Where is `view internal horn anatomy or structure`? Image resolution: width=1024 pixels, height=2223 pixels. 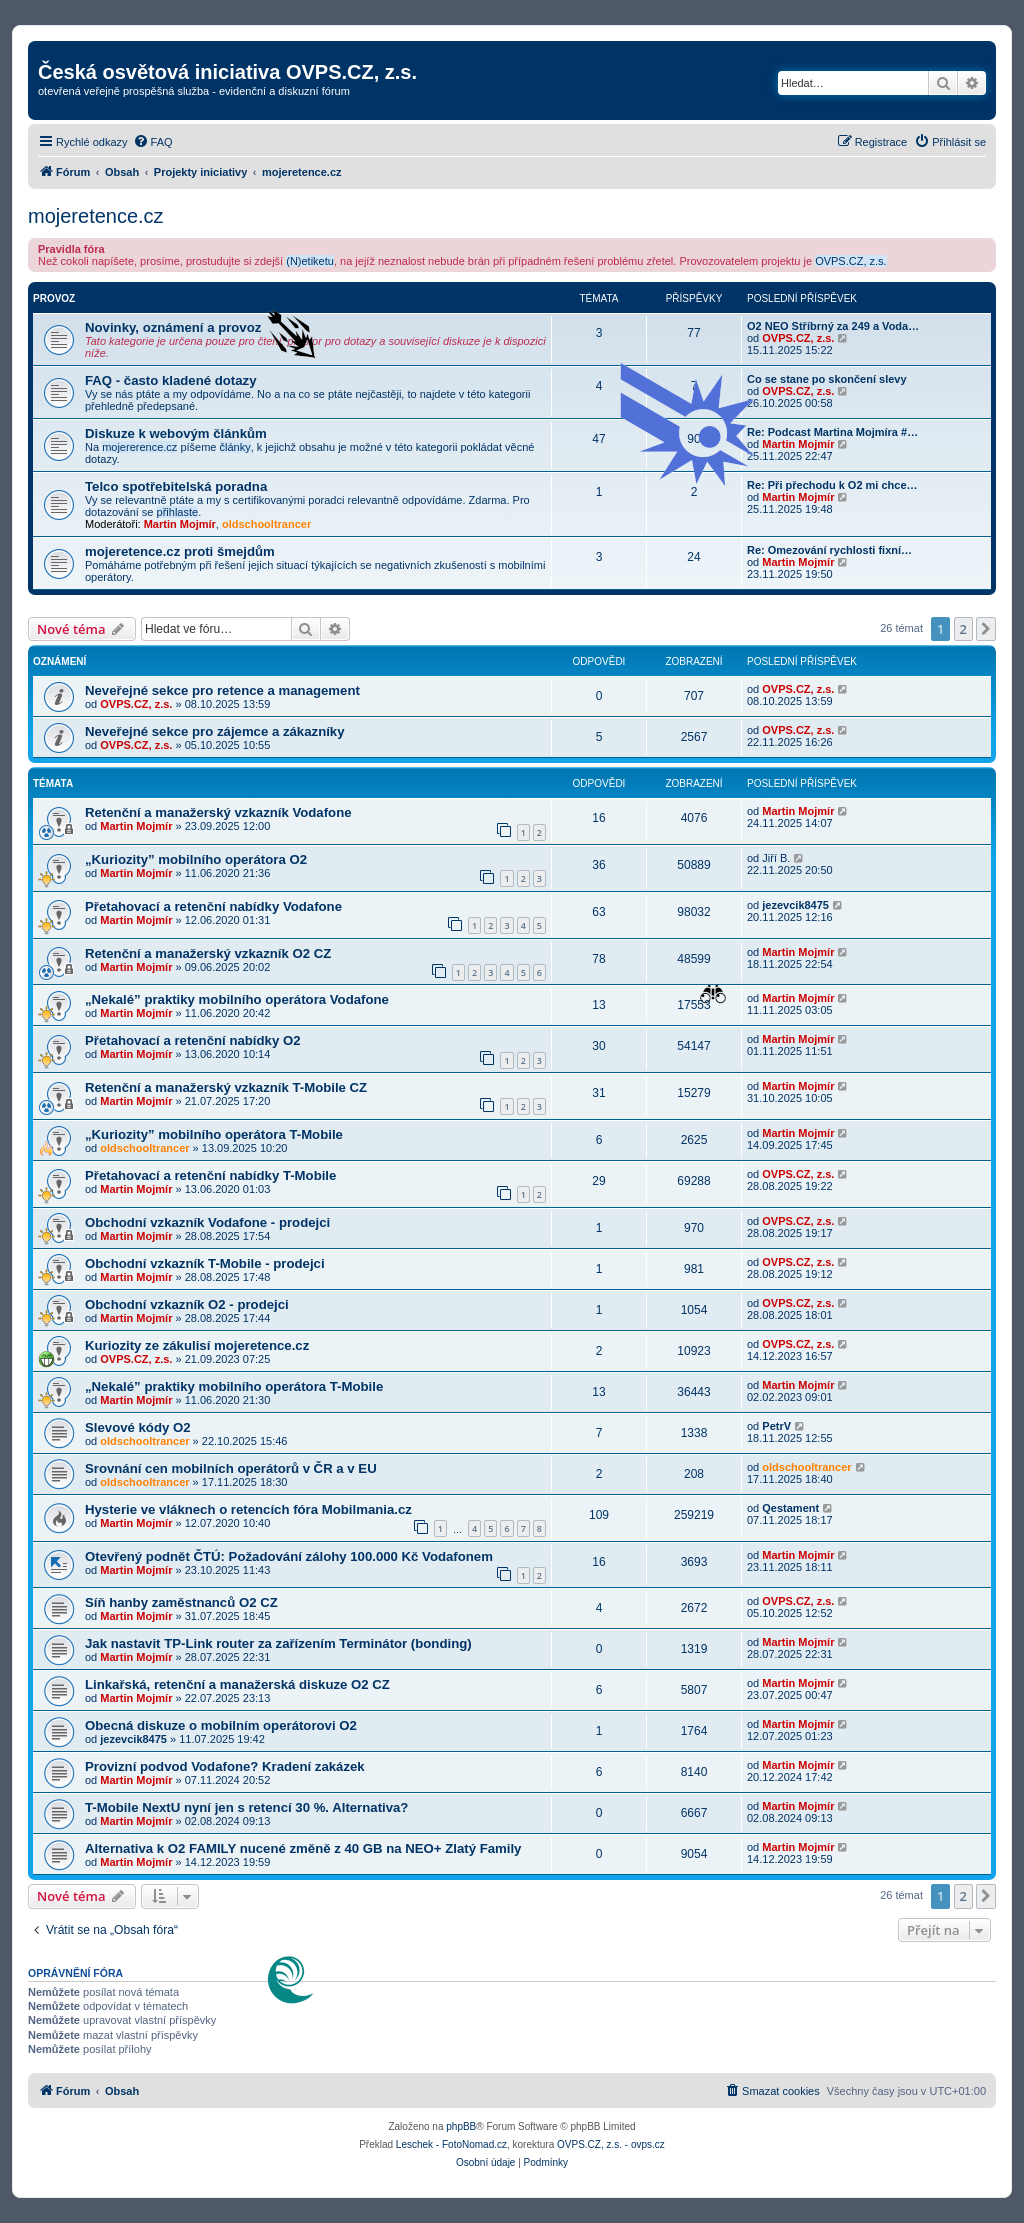
view internal horn anatomy or structure is located at coordinates (290, 1980).